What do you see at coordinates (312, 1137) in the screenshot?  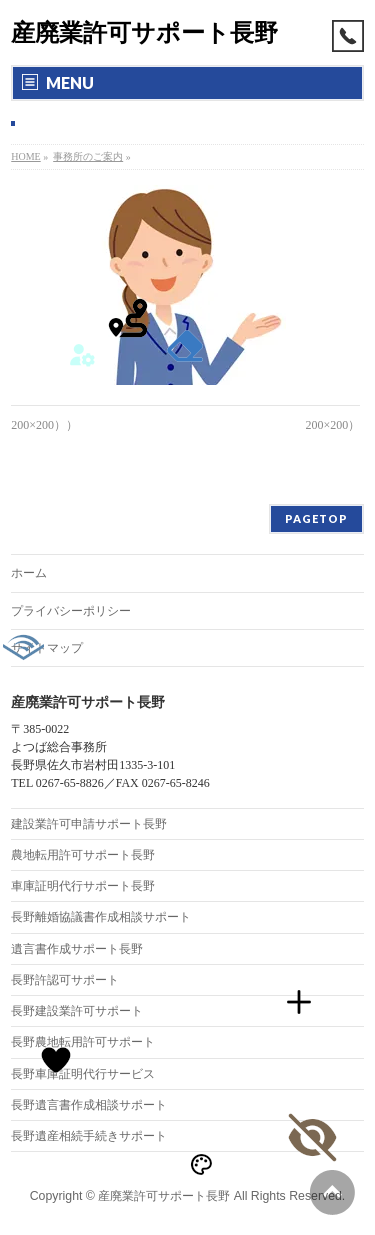 I see `hide password or sensitive content` at bounding box center [312, 1137].